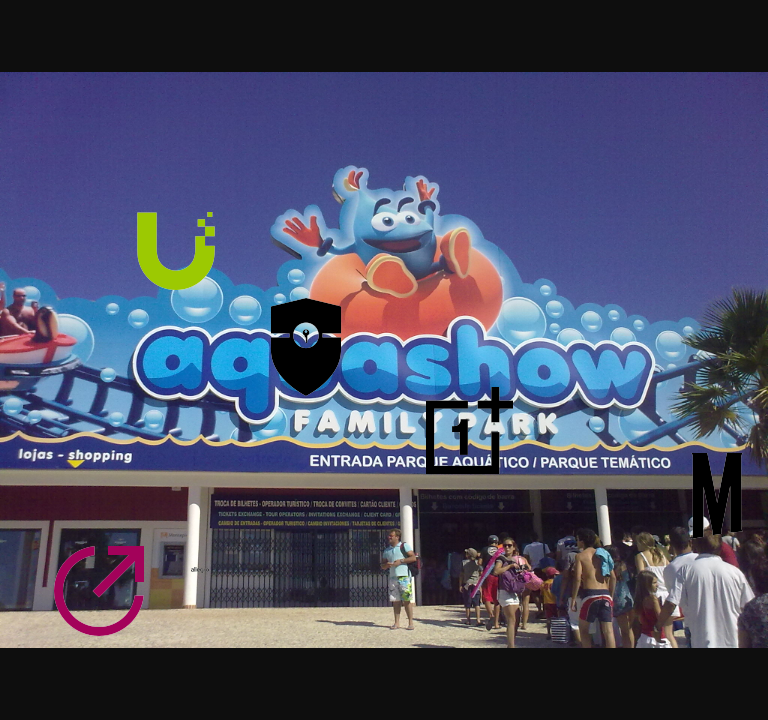  What do you see at coordinates (176, 251) in the screenshot?
I see `ubiquiti networks company logo` at bounding box center [176, 251].